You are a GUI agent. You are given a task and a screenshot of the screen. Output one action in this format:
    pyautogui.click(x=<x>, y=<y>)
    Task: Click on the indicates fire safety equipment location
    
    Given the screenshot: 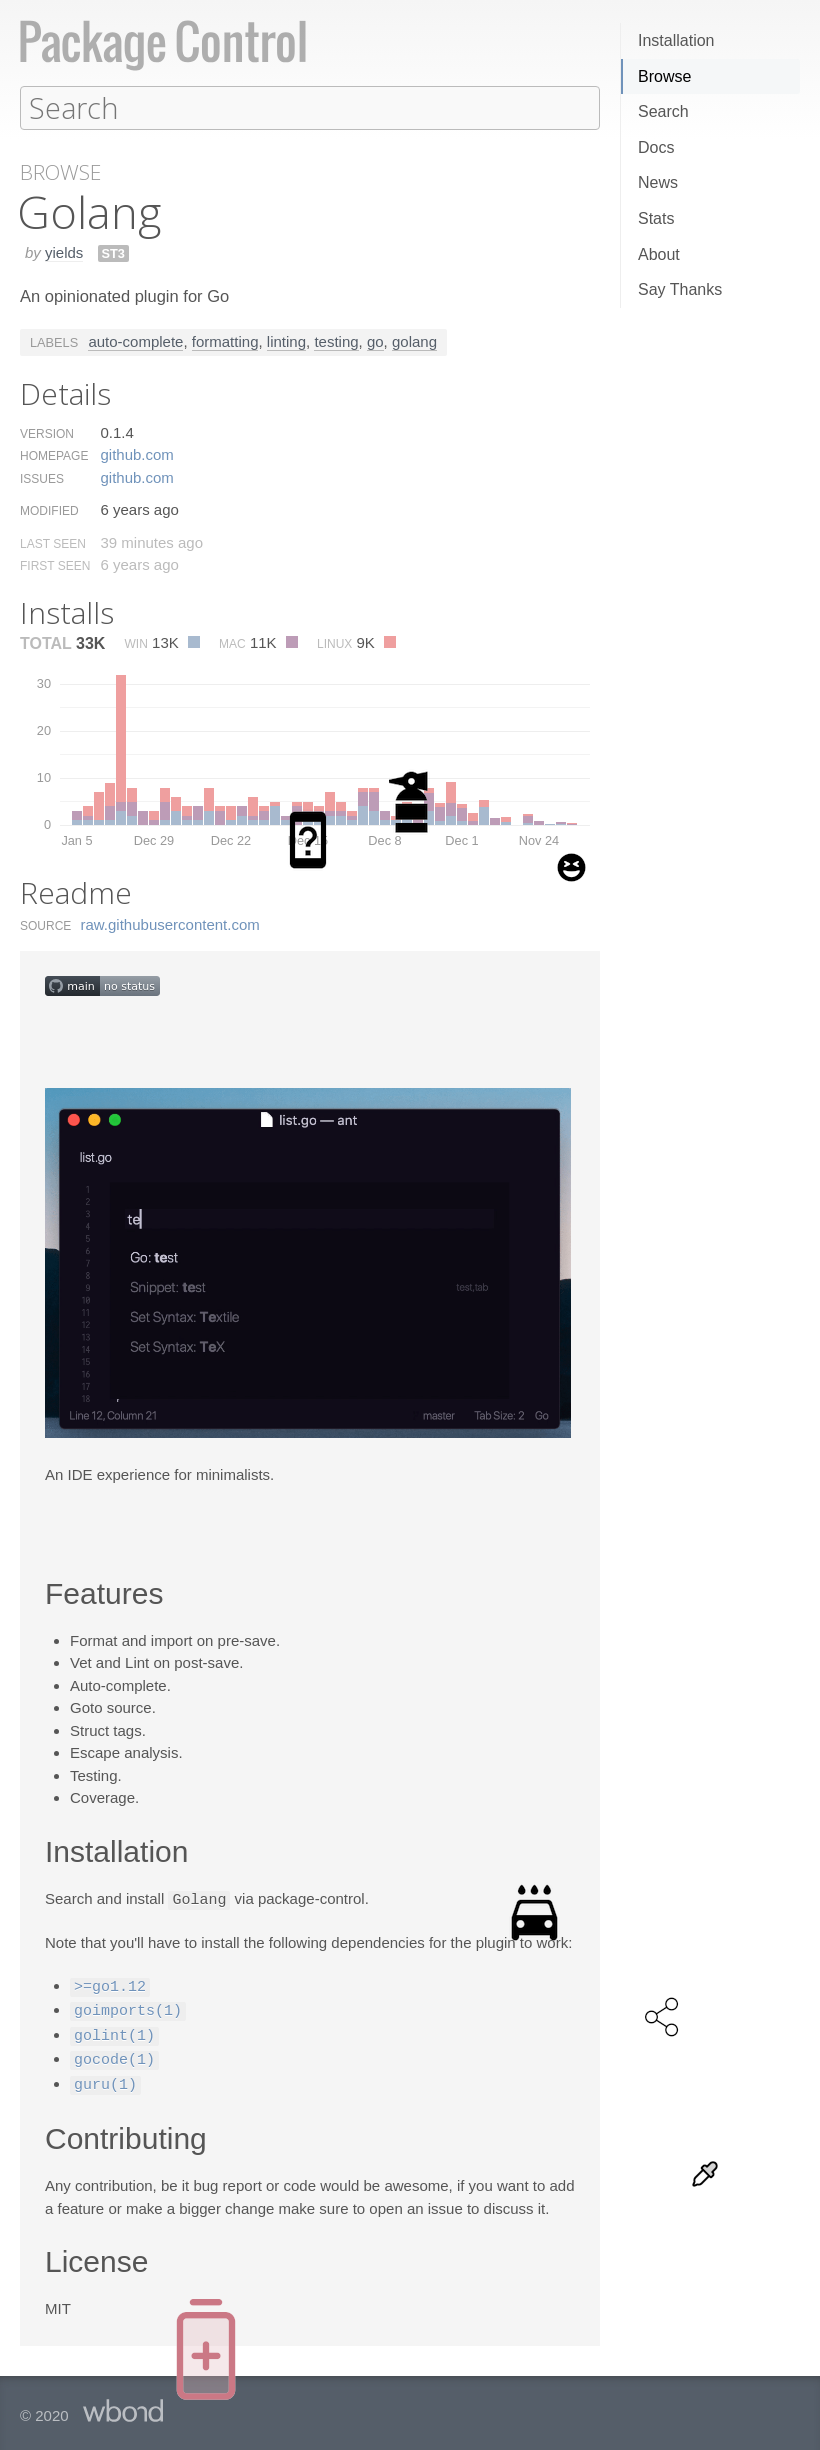 What is the action you would take?
    pyautogui.click(x=411, y=800)
    